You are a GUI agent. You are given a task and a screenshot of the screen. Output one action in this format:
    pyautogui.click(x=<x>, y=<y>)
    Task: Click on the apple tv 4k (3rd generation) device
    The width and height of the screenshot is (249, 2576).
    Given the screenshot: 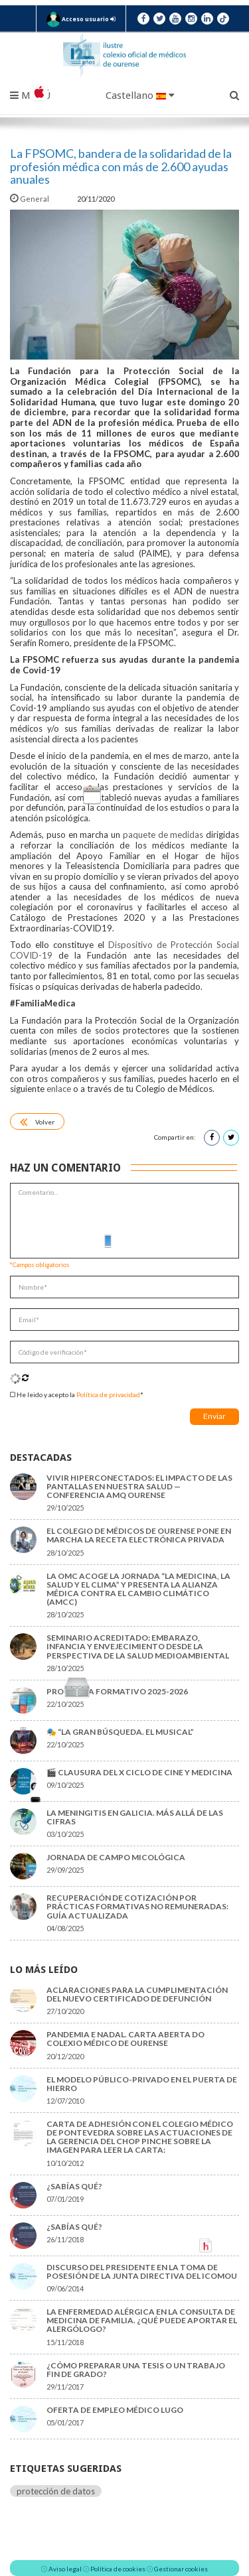 What is the action you would take?
    pyautogui.click(x=35, y=1798)
    